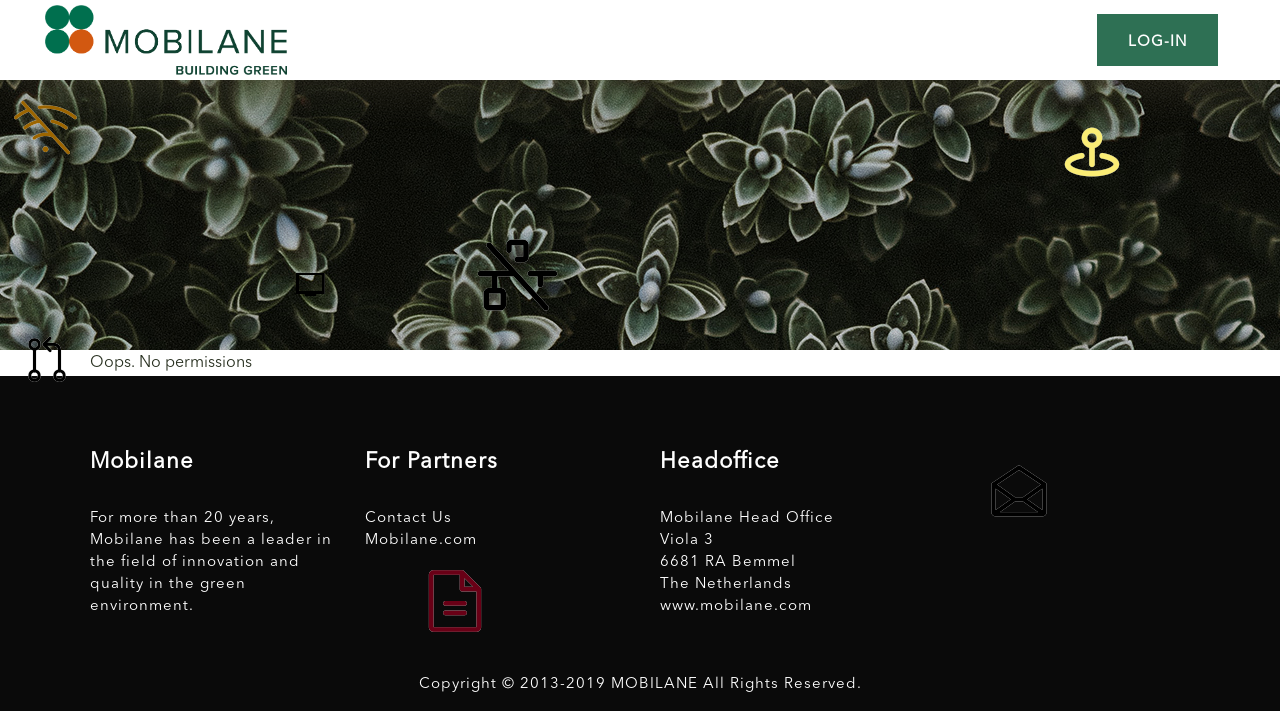 This screenshot has width=1280, height=720. What do you see at coordinates (1019, 493) in the screenshot?
I see `view an opened email or message` at bounding box center [1019, 493].